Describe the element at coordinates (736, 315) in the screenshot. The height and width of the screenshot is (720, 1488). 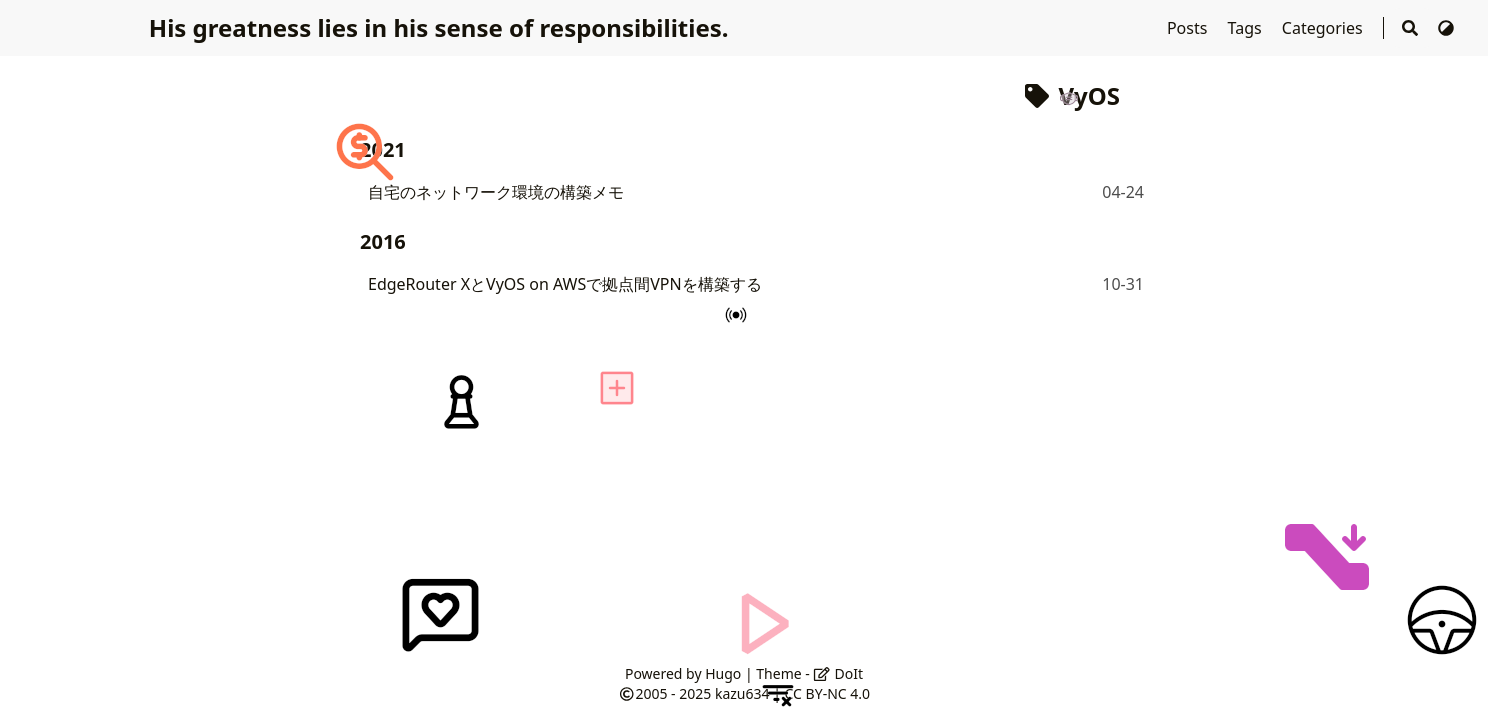
I see `start a live broadcast or stream` at that location.